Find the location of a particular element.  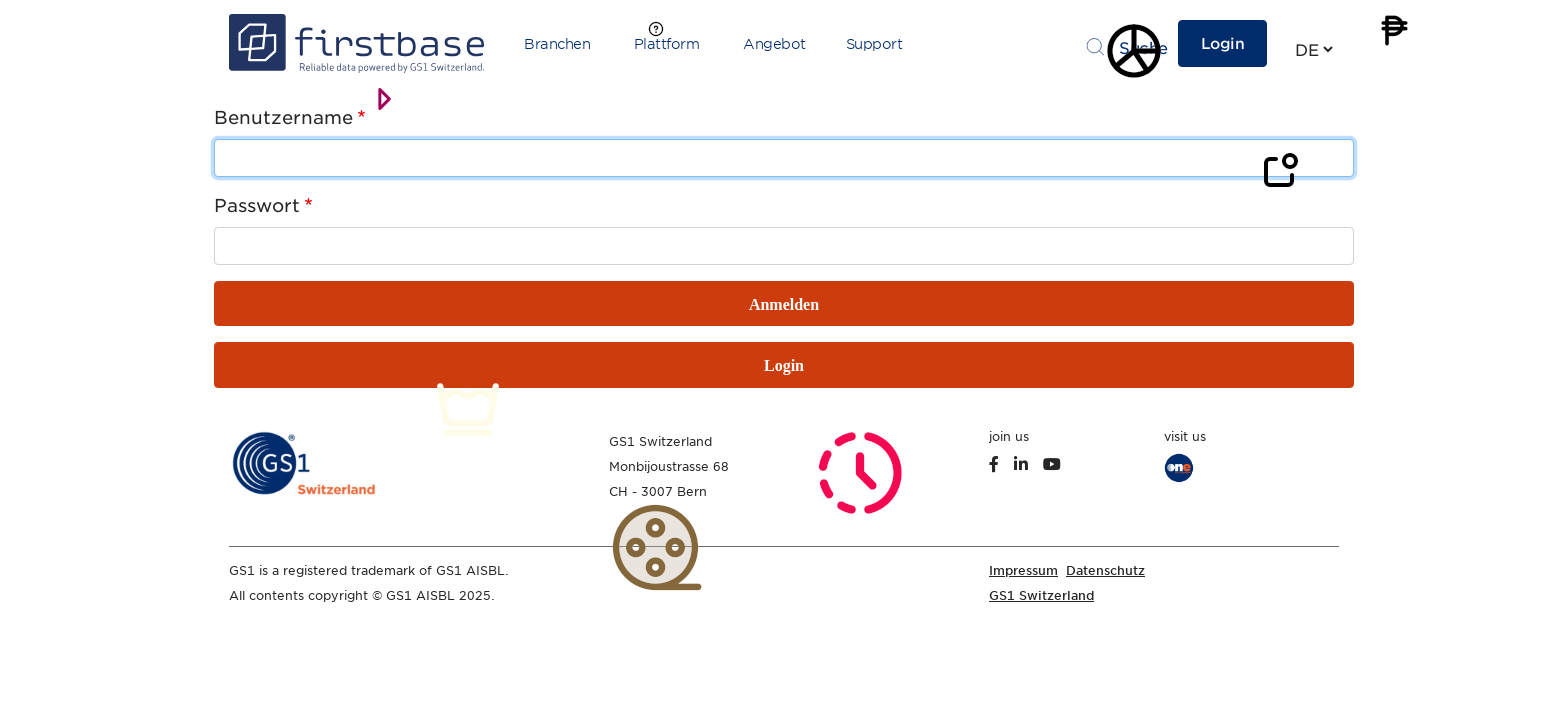

navigate to the next item or screen is located at coordinates (383, 99).